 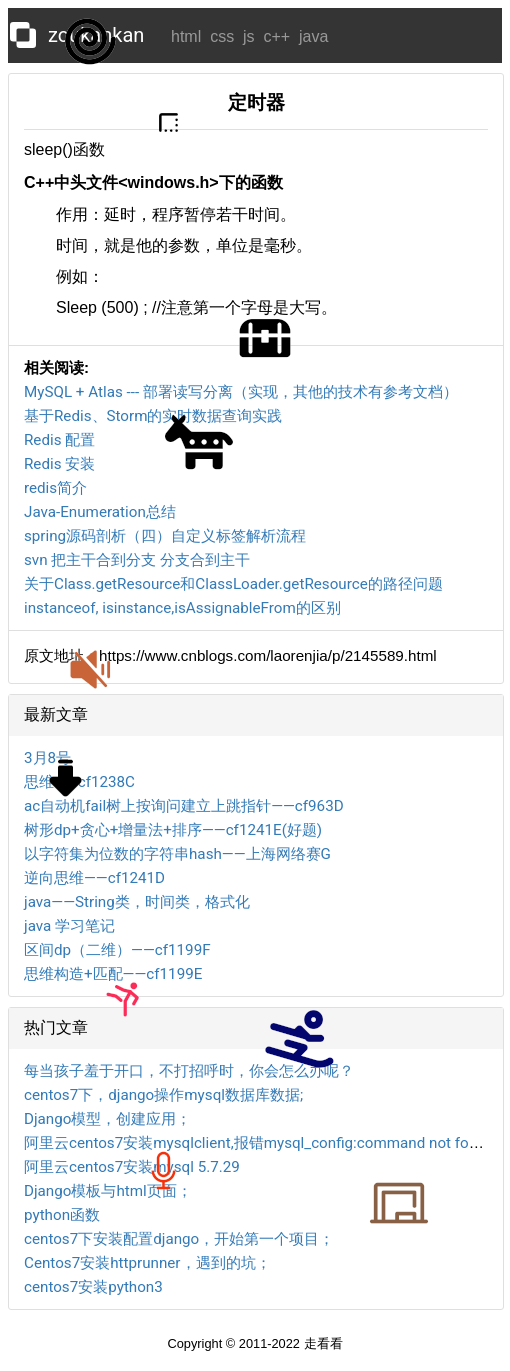 What do you see at coordinates (199, 442) in the screenshot?
I see `represents the Democratic Party affiliation` at bounding box center [199, 442].